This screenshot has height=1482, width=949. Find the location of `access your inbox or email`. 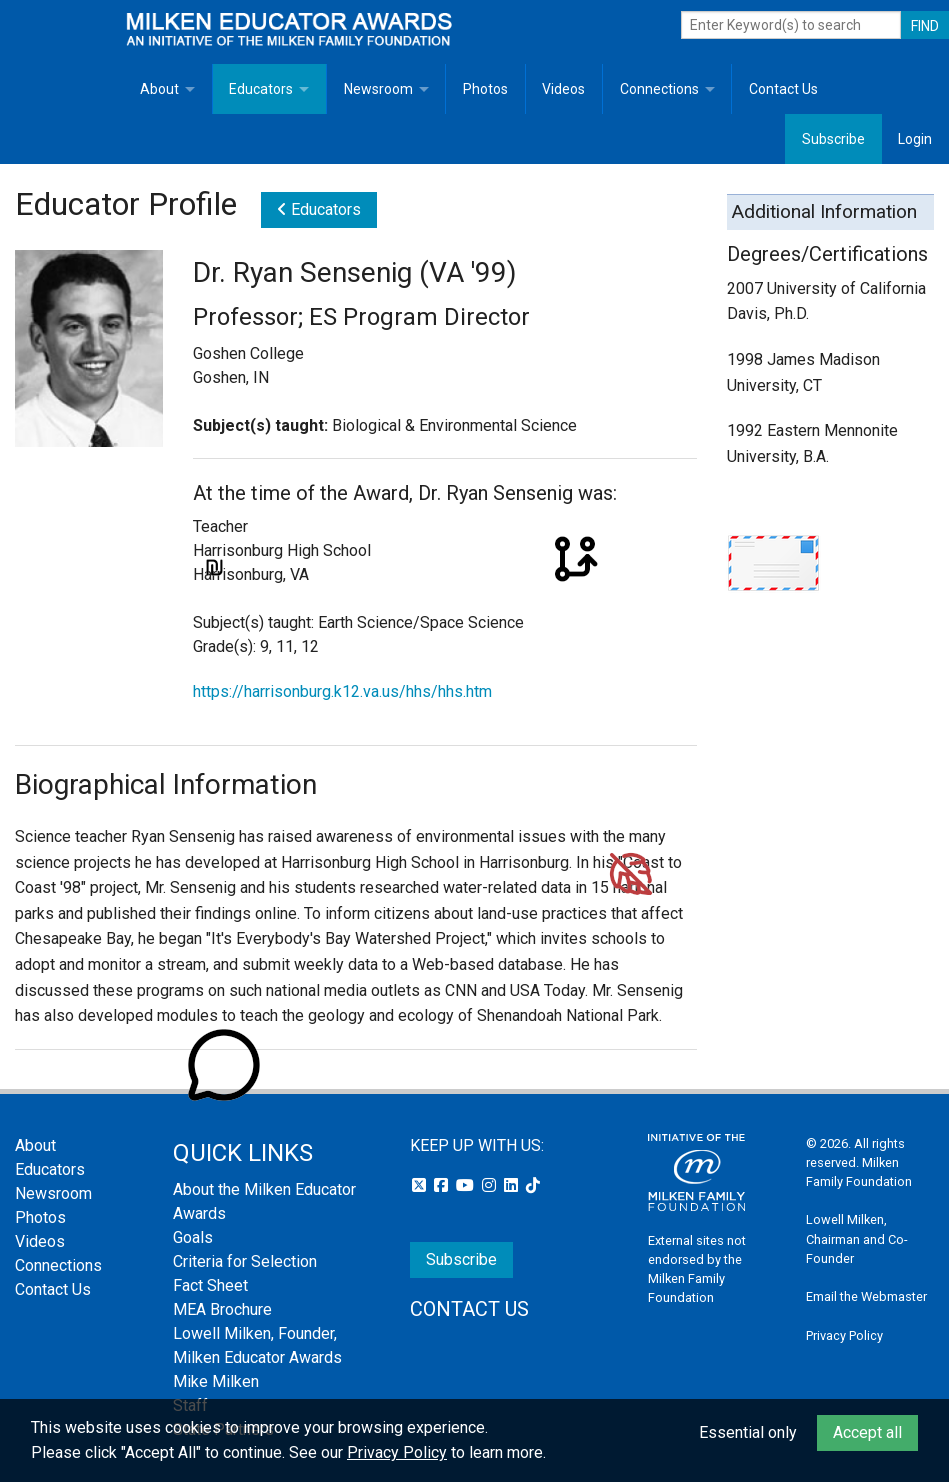

access your inbox or email is located at coordinates (773, 563).